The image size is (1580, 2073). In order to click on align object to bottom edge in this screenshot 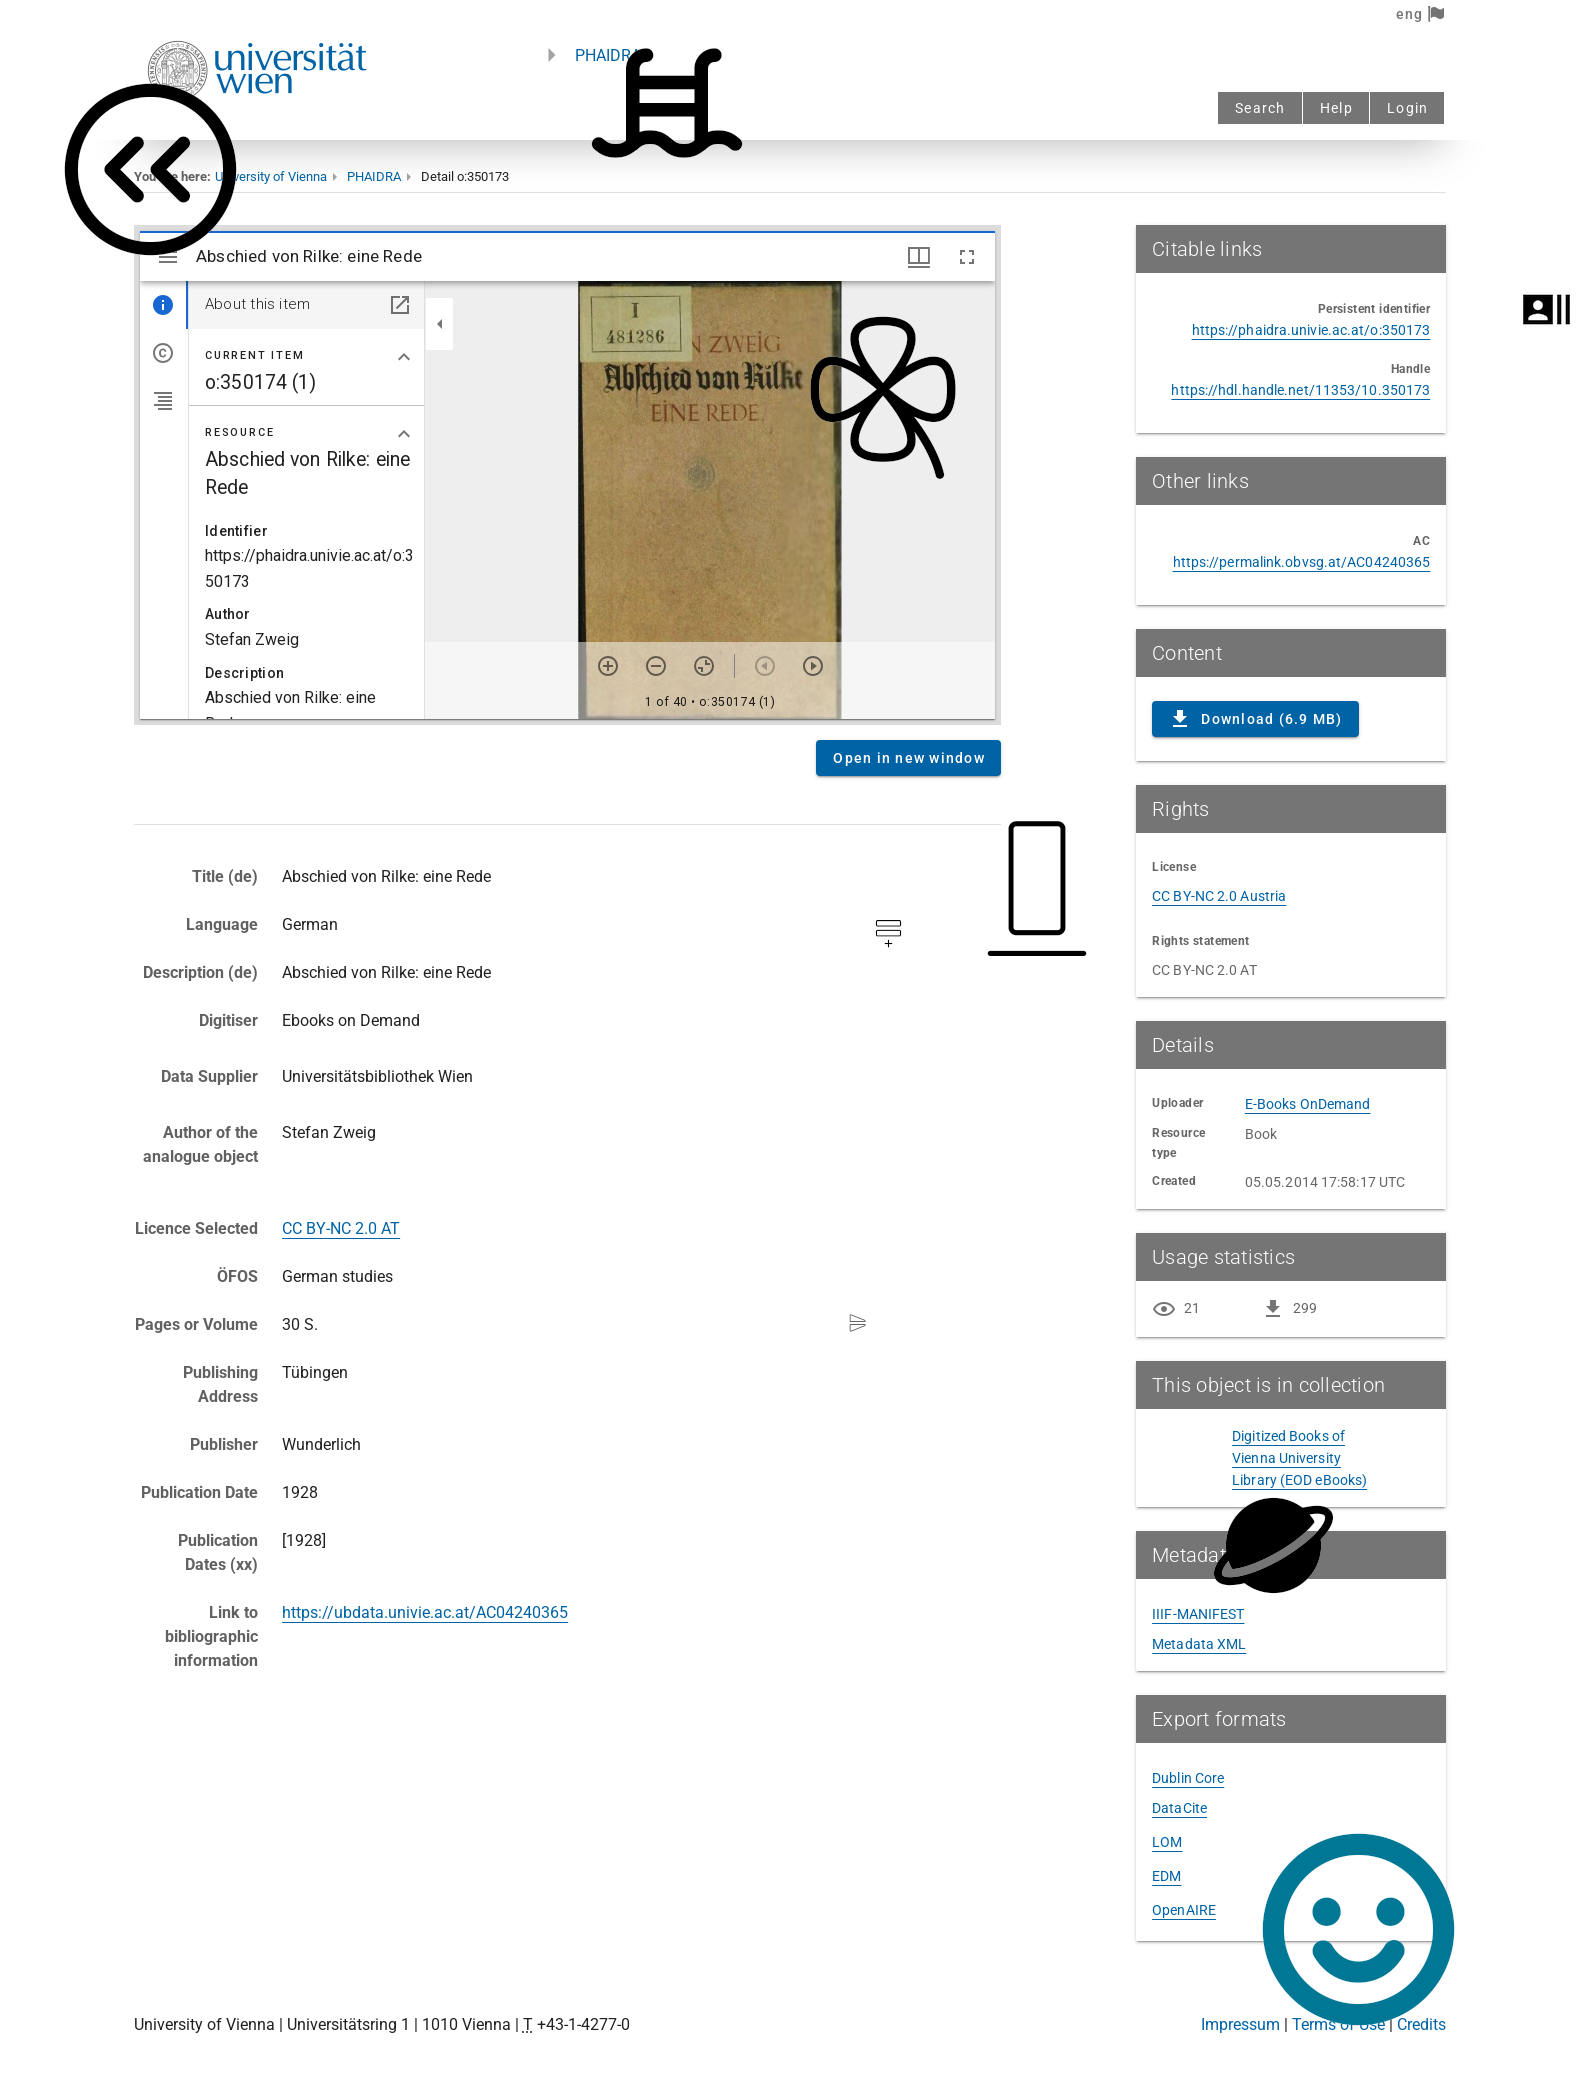, I will do `click(1037, 886)`.